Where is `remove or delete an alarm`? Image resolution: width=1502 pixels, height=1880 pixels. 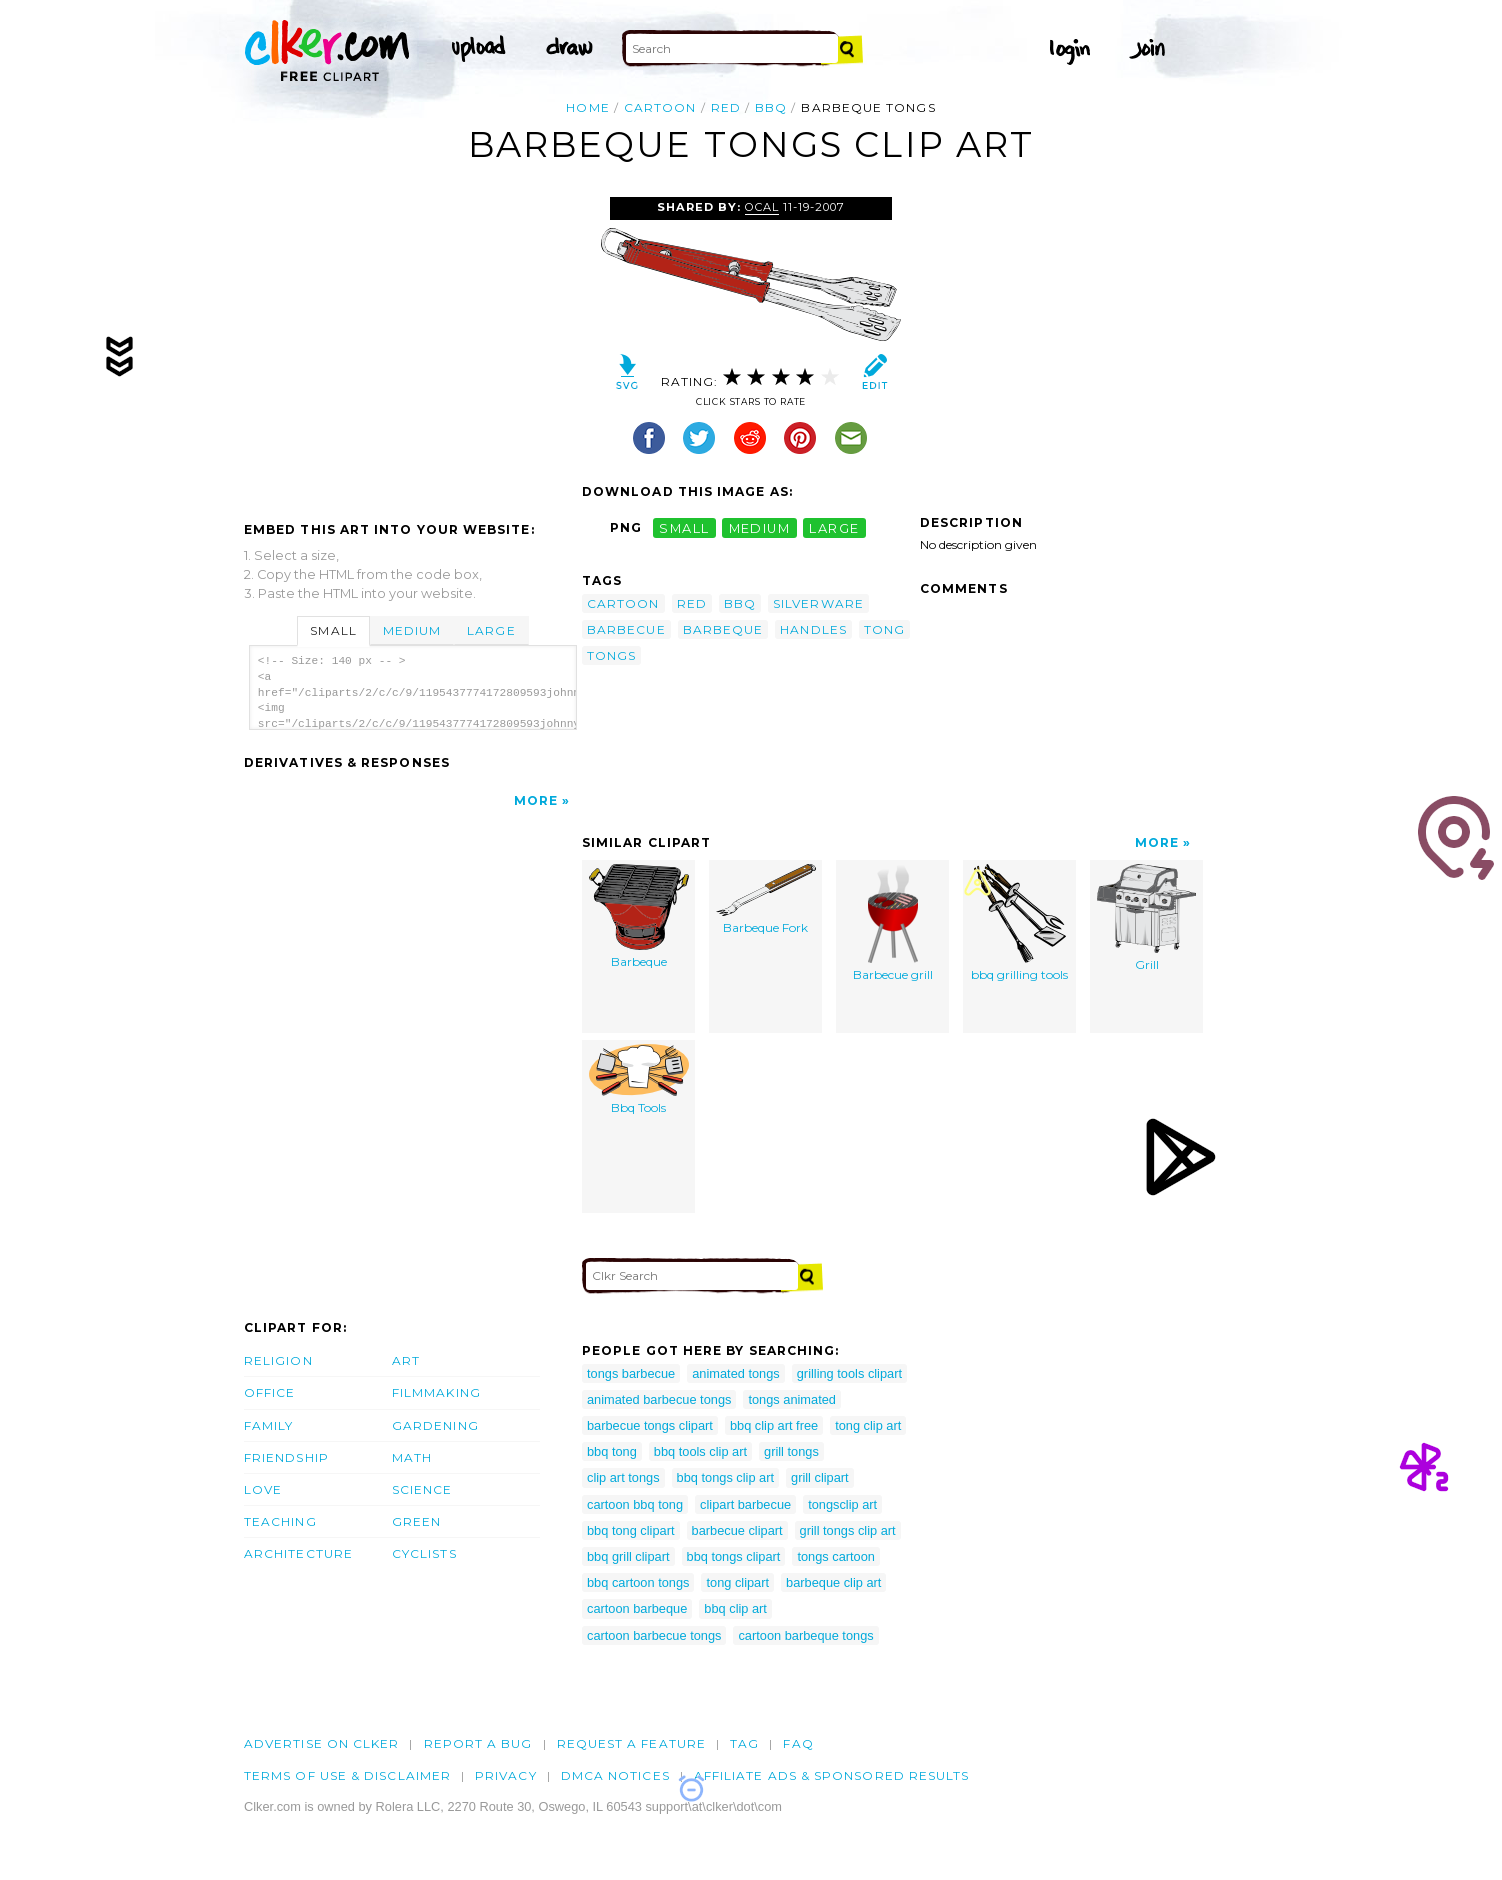 remove or delete an alarm is located at coordinates (691, 1788).